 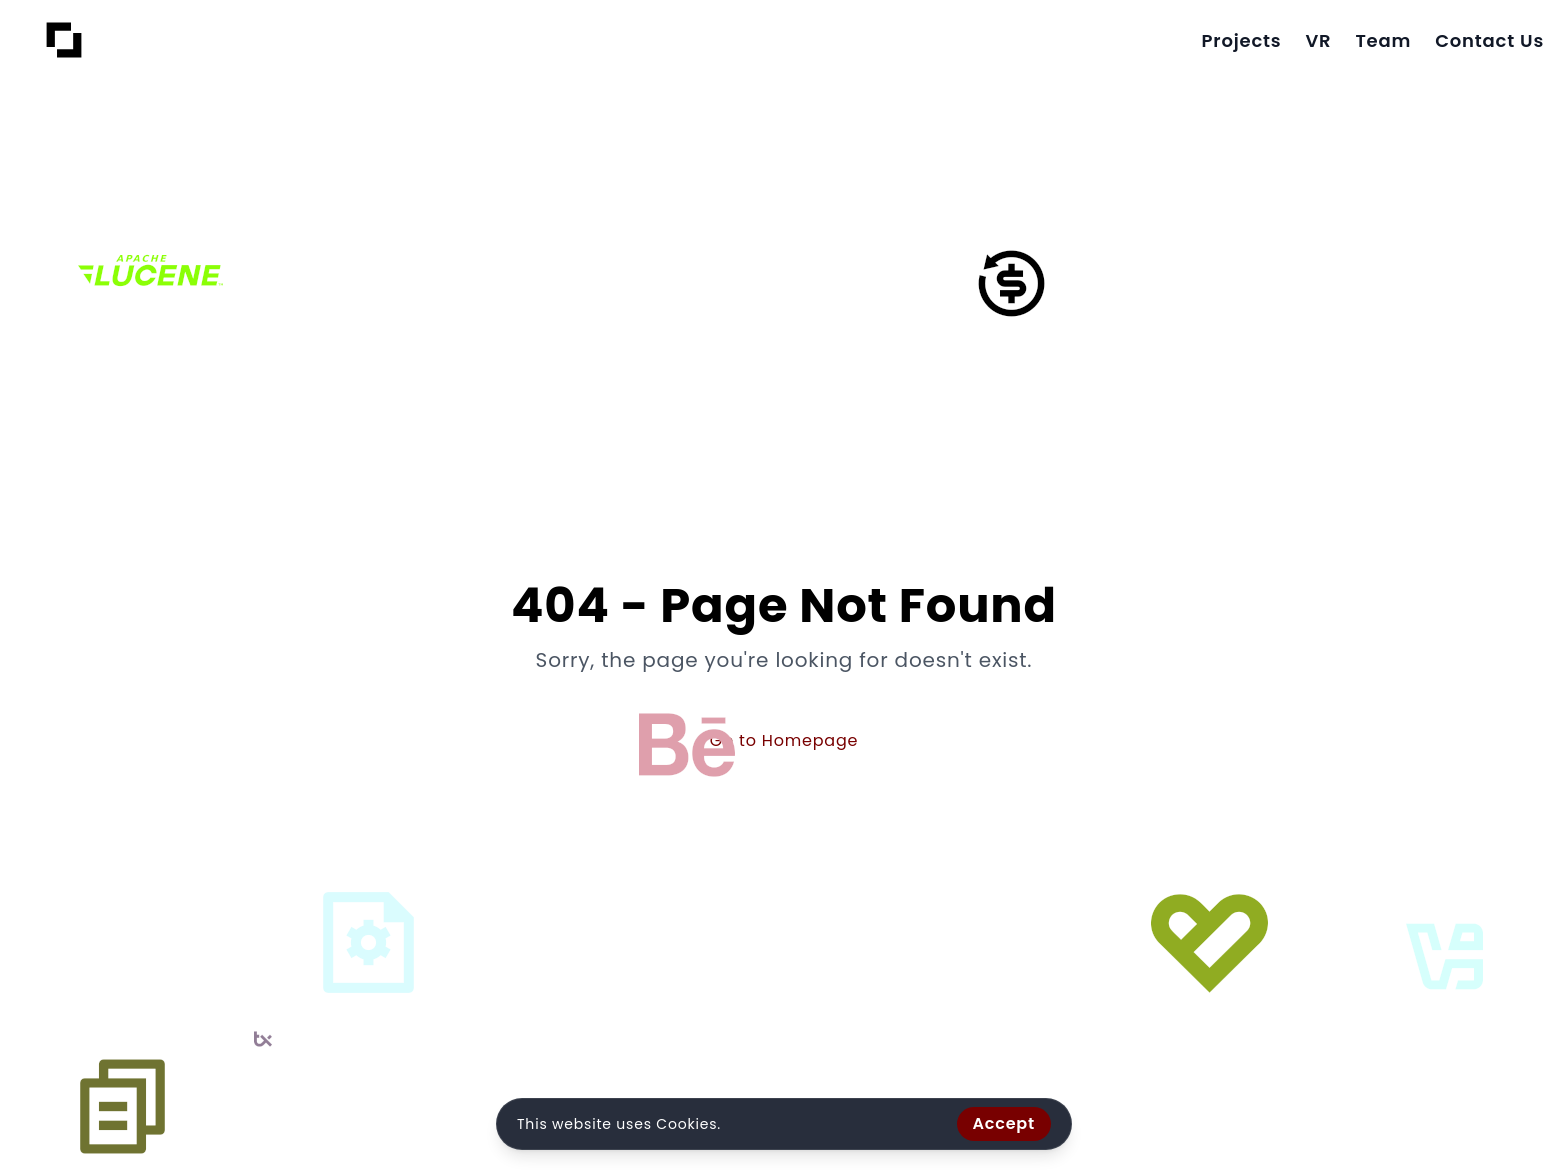 What do you see at coordinates (122, 1106) in the screenshot?
I see `copy file to clipboard` at bounding box center [122, 1106].